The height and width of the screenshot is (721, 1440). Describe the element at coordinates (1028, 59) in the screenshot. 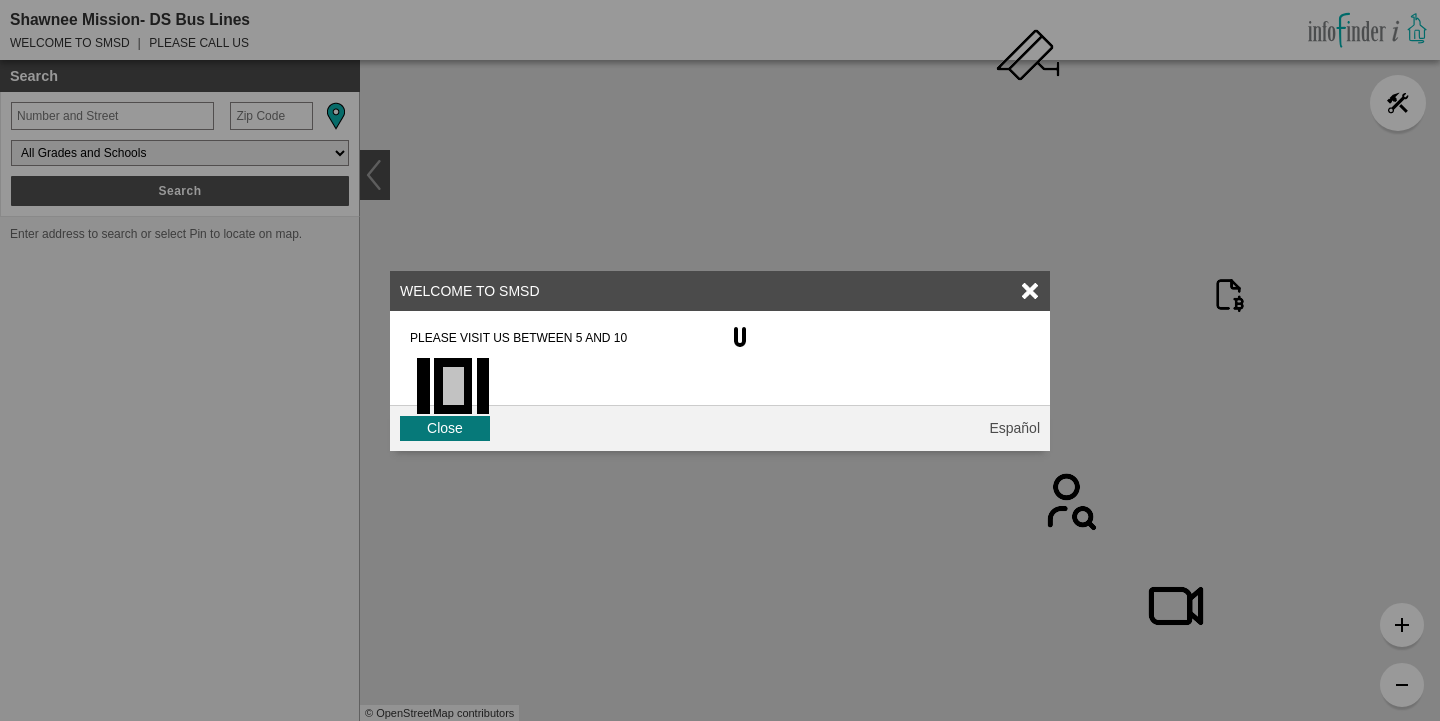

I see `access security camera settings` at that location.